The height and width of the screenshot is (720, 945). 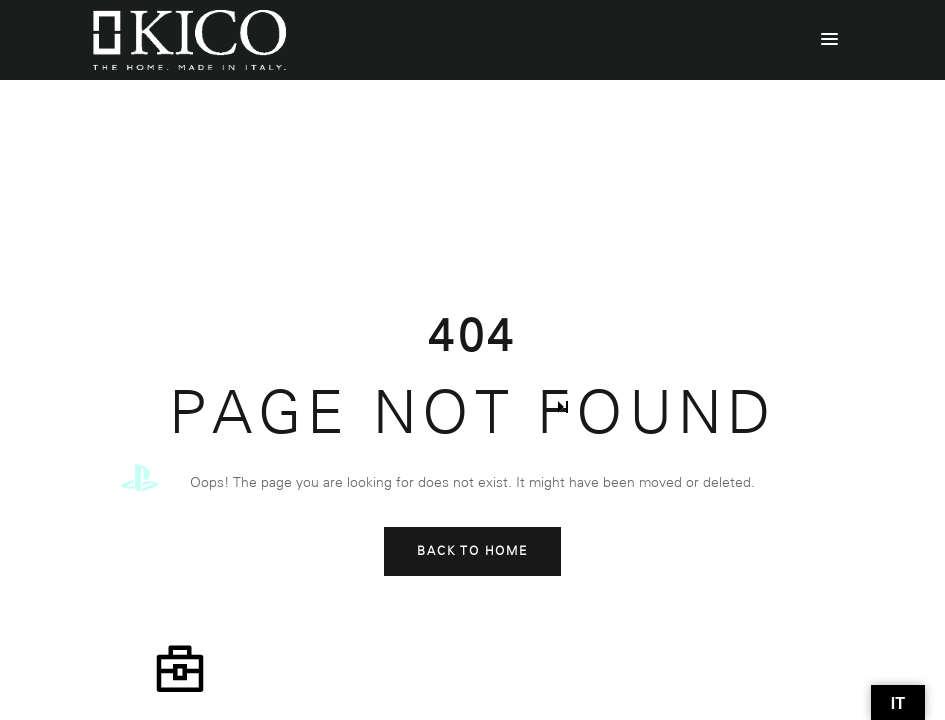 I want to click on access work or business documents, so click(x=180, y=671).